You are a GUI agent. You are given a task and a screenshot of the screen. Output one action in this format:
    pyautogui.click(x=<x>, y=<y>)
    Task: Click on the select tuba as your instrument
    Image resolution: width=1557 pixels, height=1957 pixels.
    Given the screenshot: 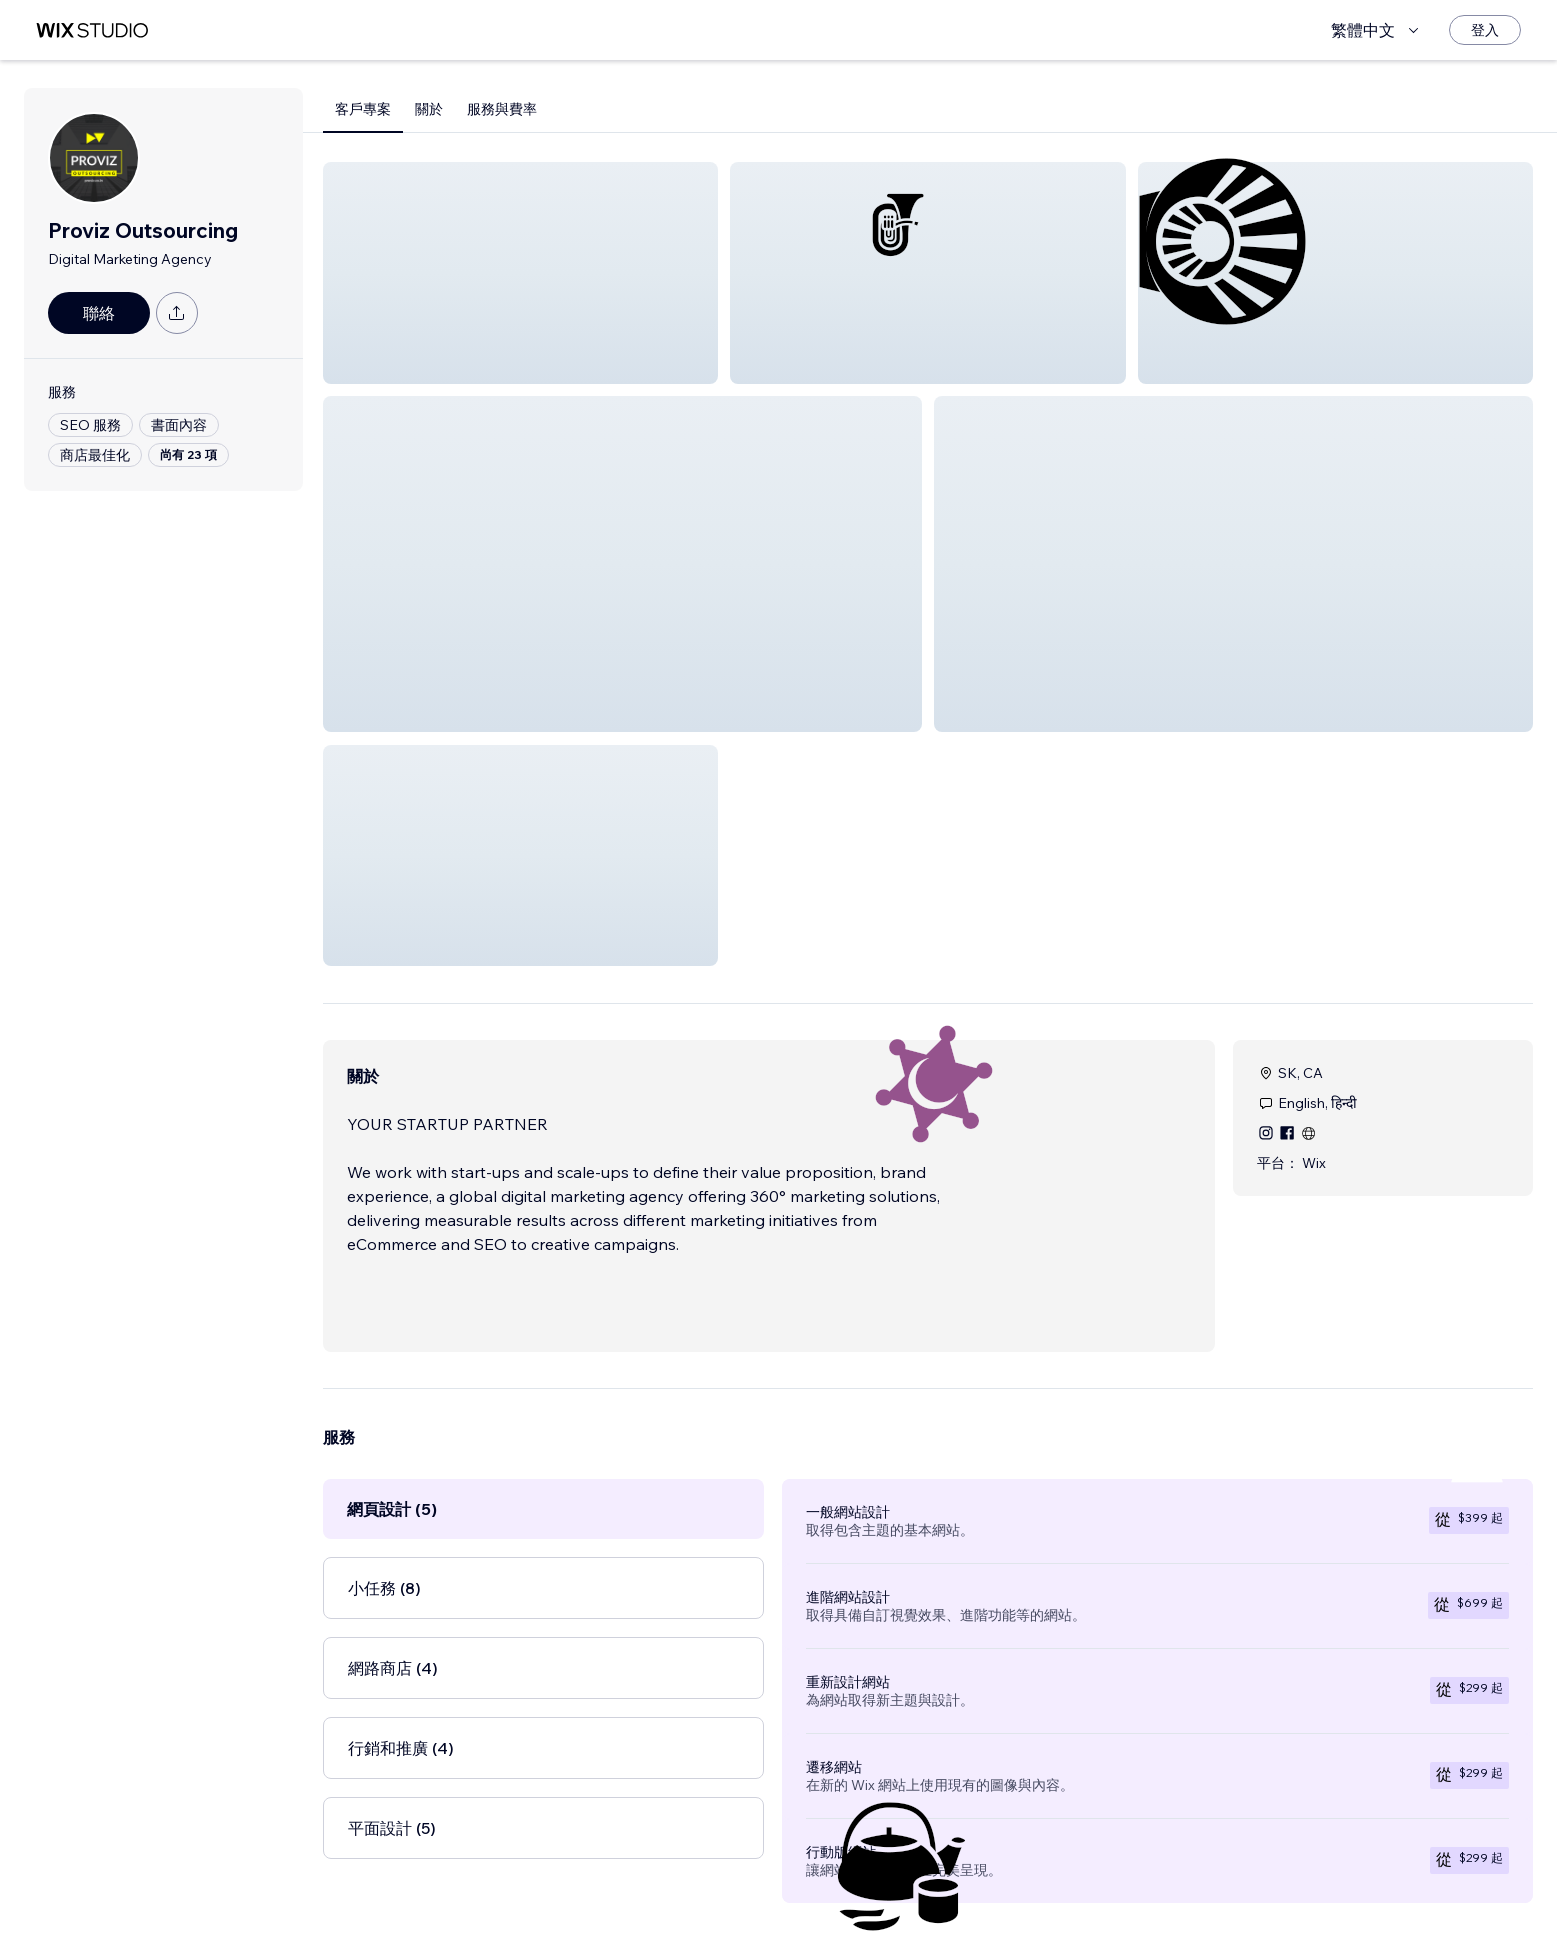 What is the action you would take?
    pyautogui.click(x=895, y=224)
    